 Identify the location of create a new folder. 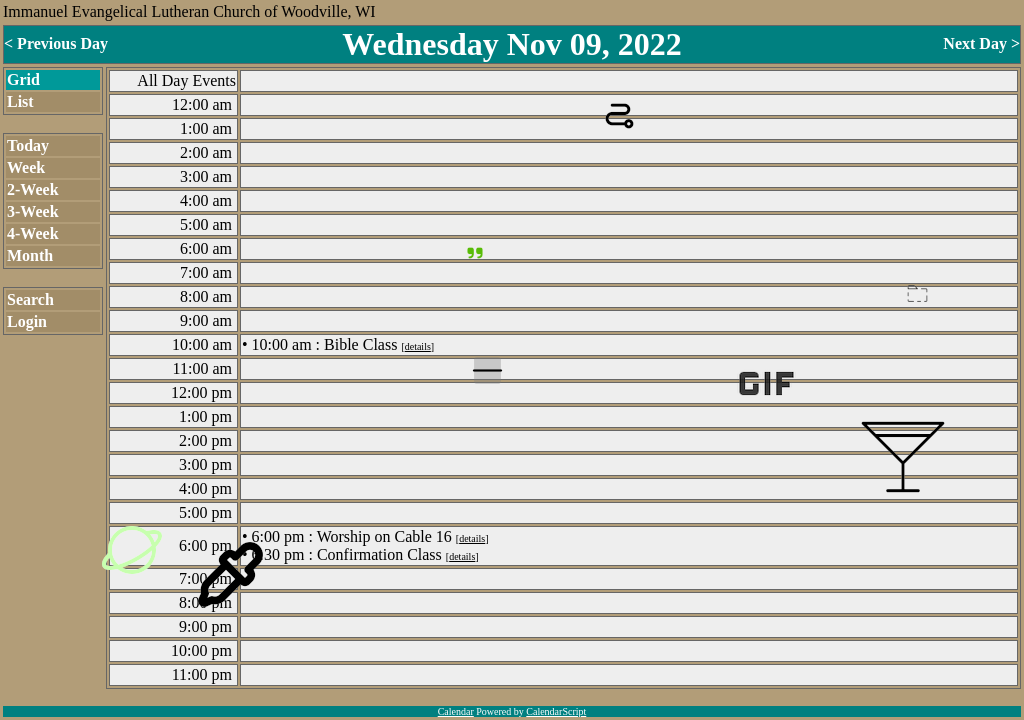
(917, 293).